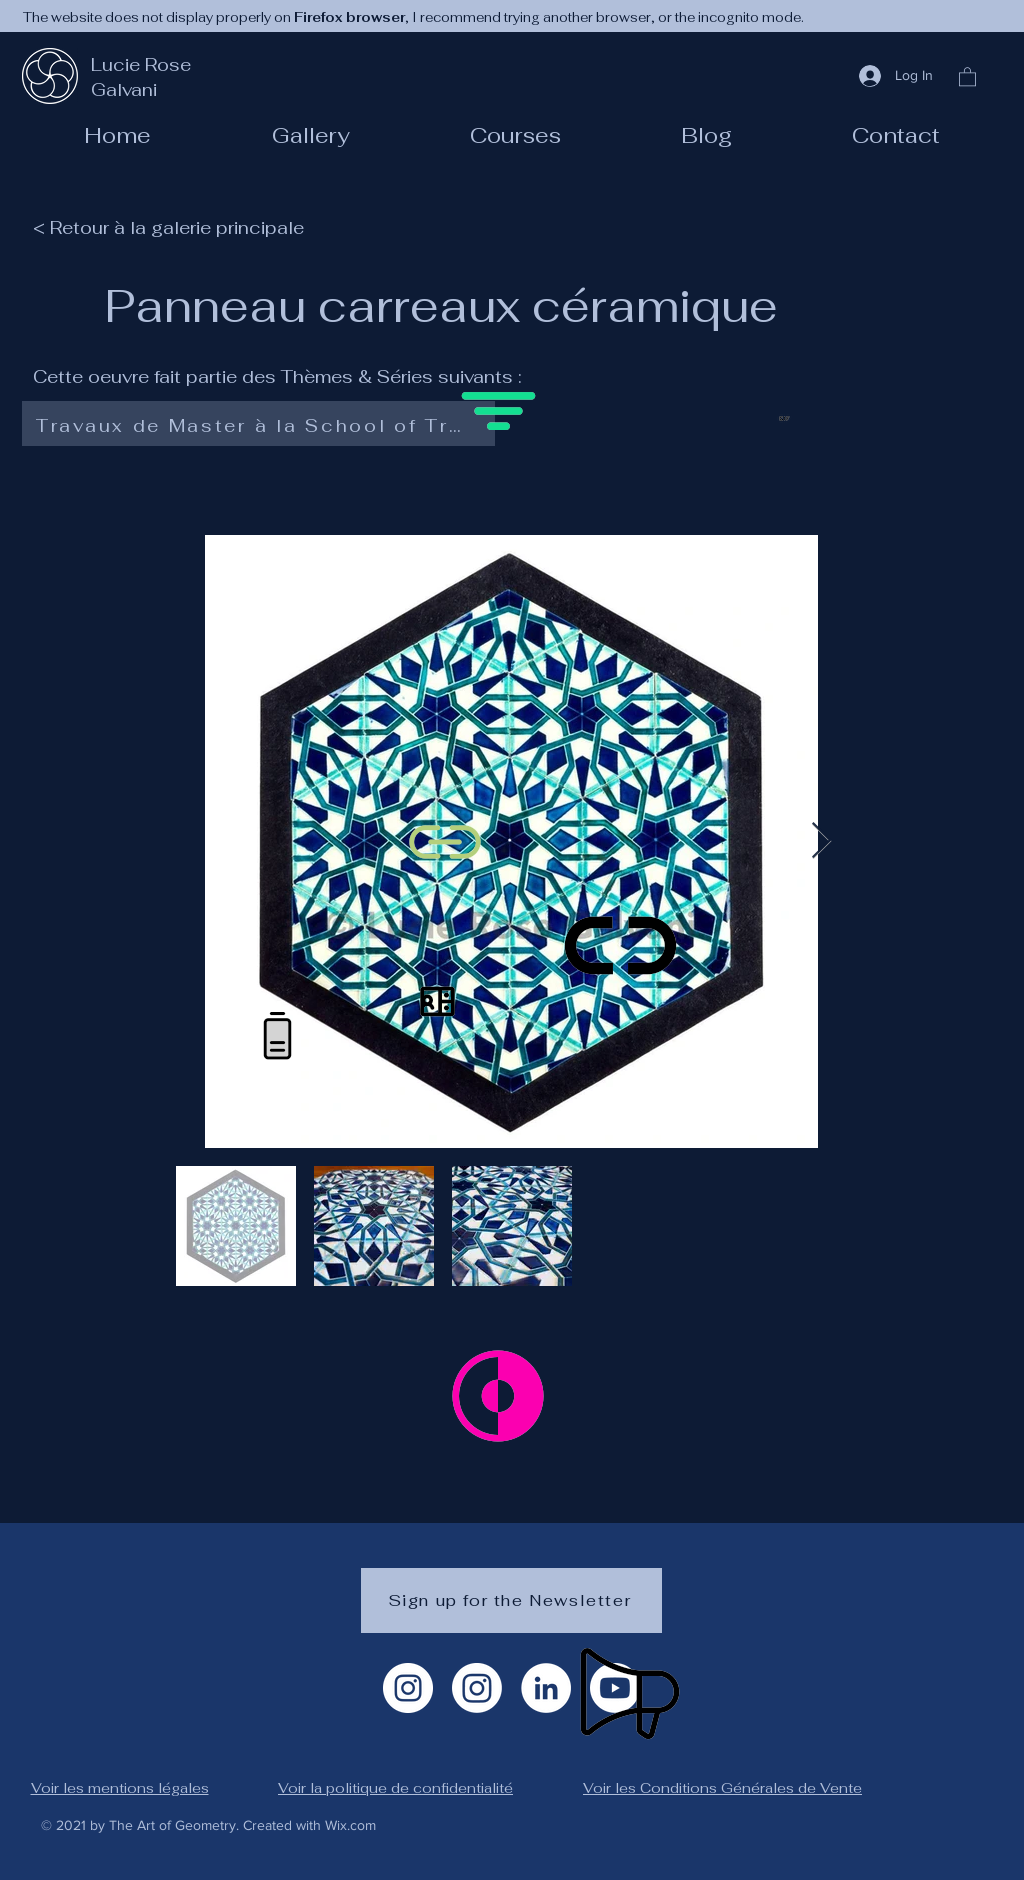  What do you see at coordinates (277, 1036) in the screenshot?
I see `indicates medium battery level` at bounding box center [277, 1036].